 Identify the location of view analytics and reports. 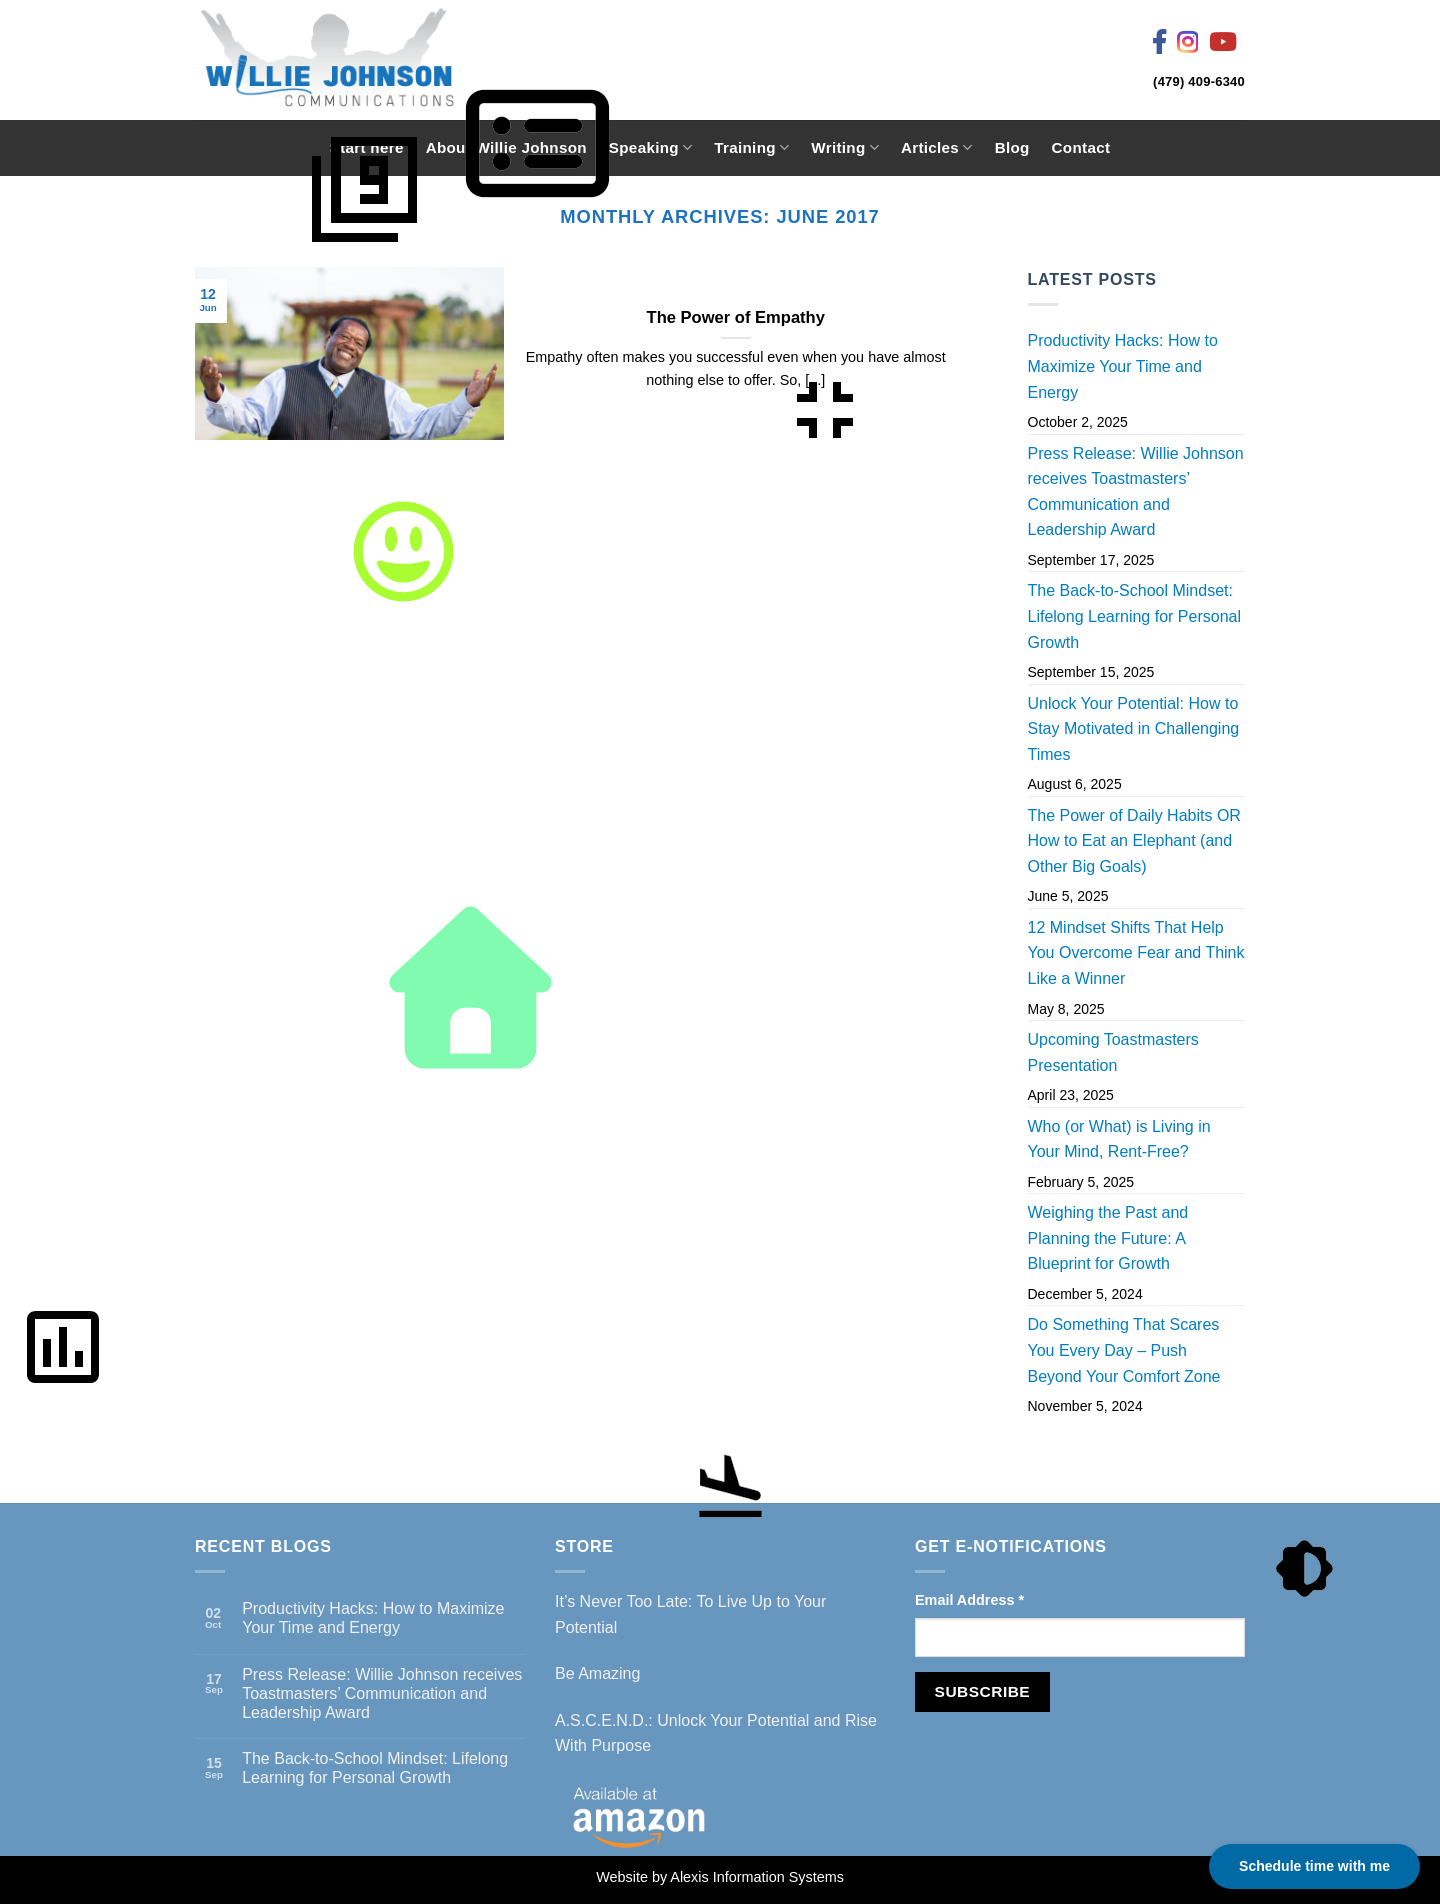
(63, 1347).